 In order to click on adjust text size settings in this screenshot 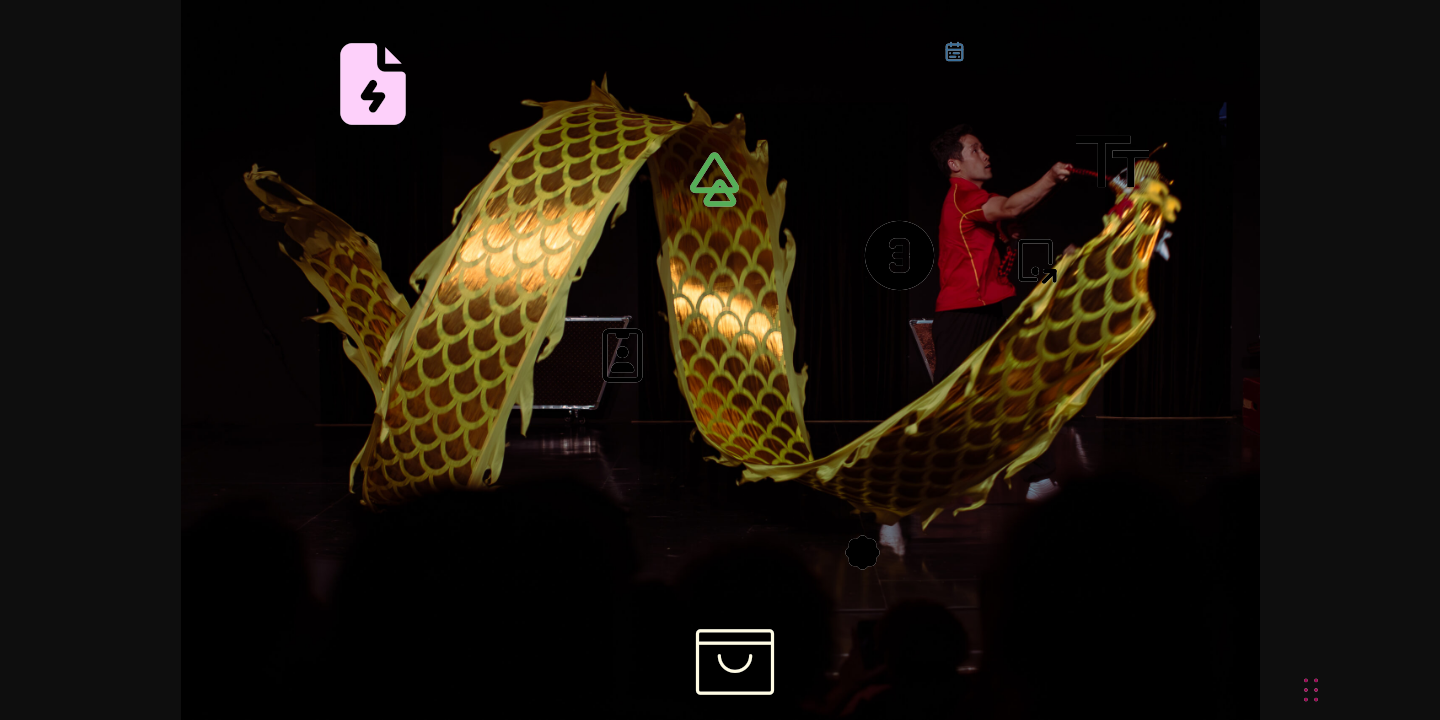, I will do `click(1112, 161)`.